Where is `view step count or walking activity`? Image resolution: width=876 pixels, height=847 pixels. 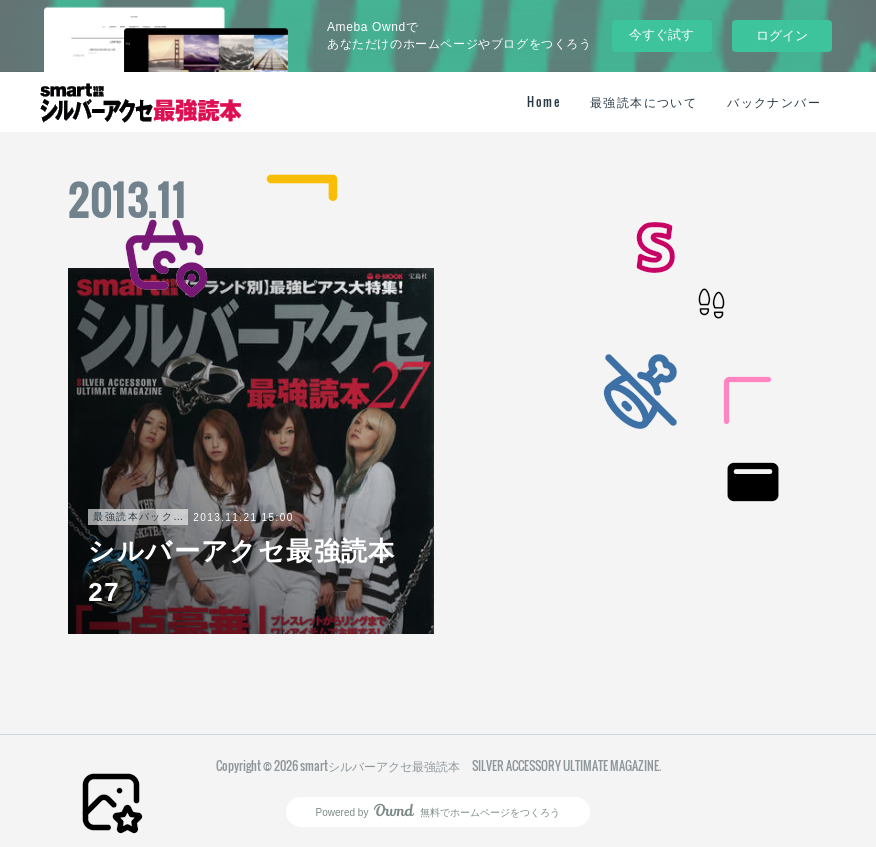 view step count or walking activity is located at coordinates (711, 303).